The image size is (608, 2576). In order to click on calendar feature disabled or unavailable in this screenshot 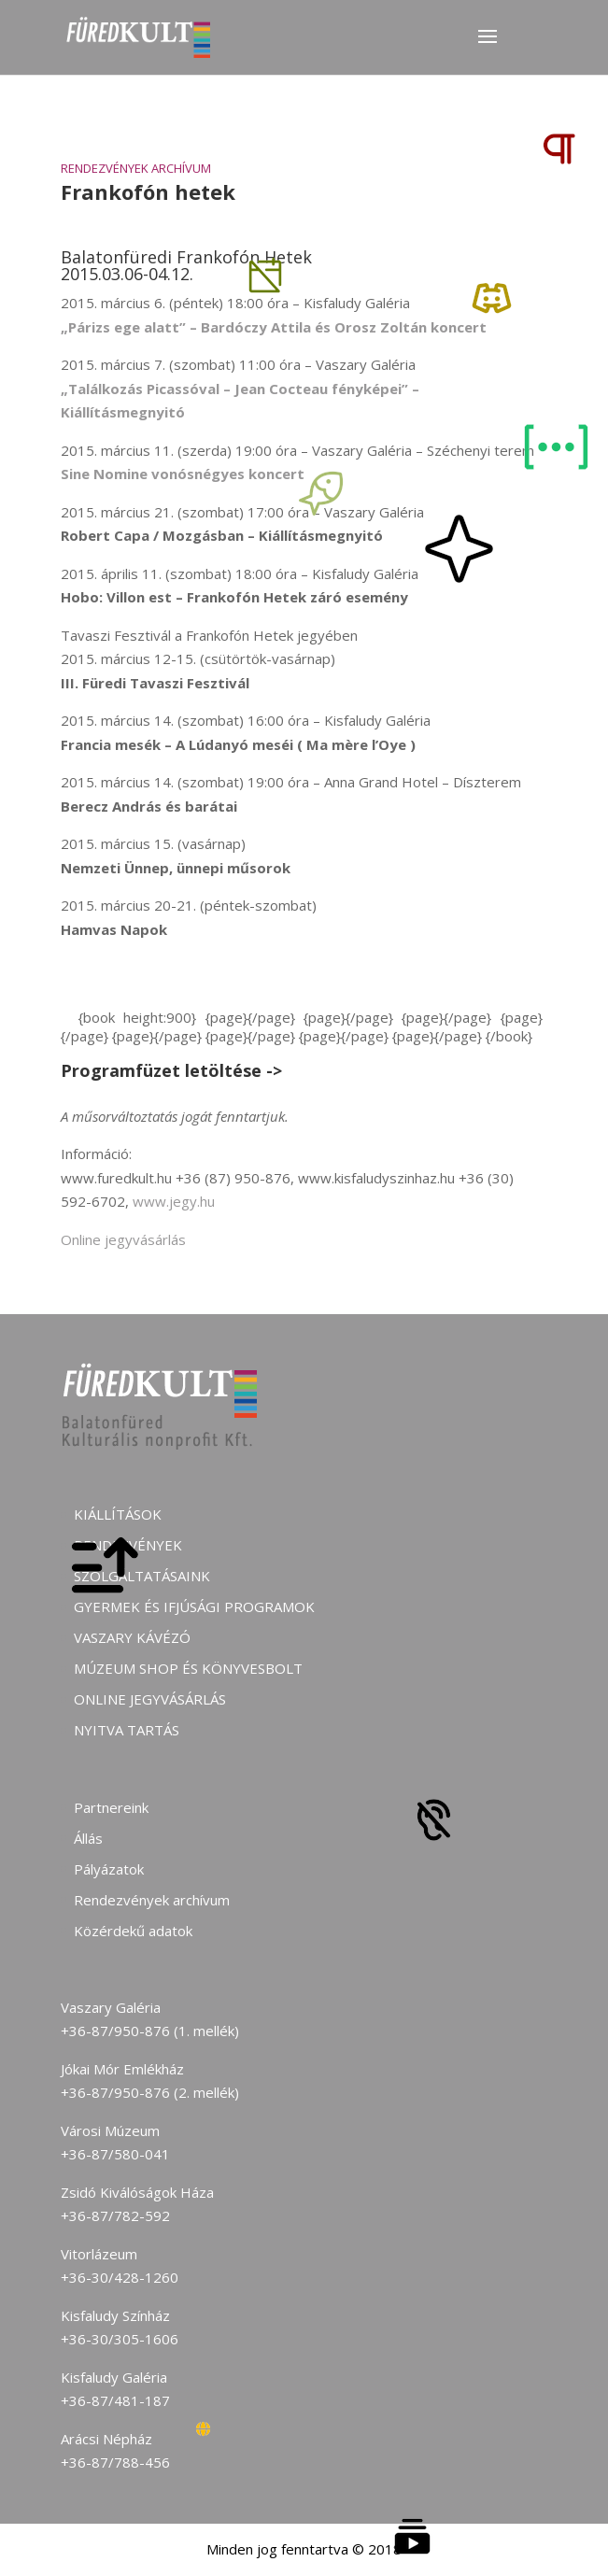, I will do `click(265, 276)`.